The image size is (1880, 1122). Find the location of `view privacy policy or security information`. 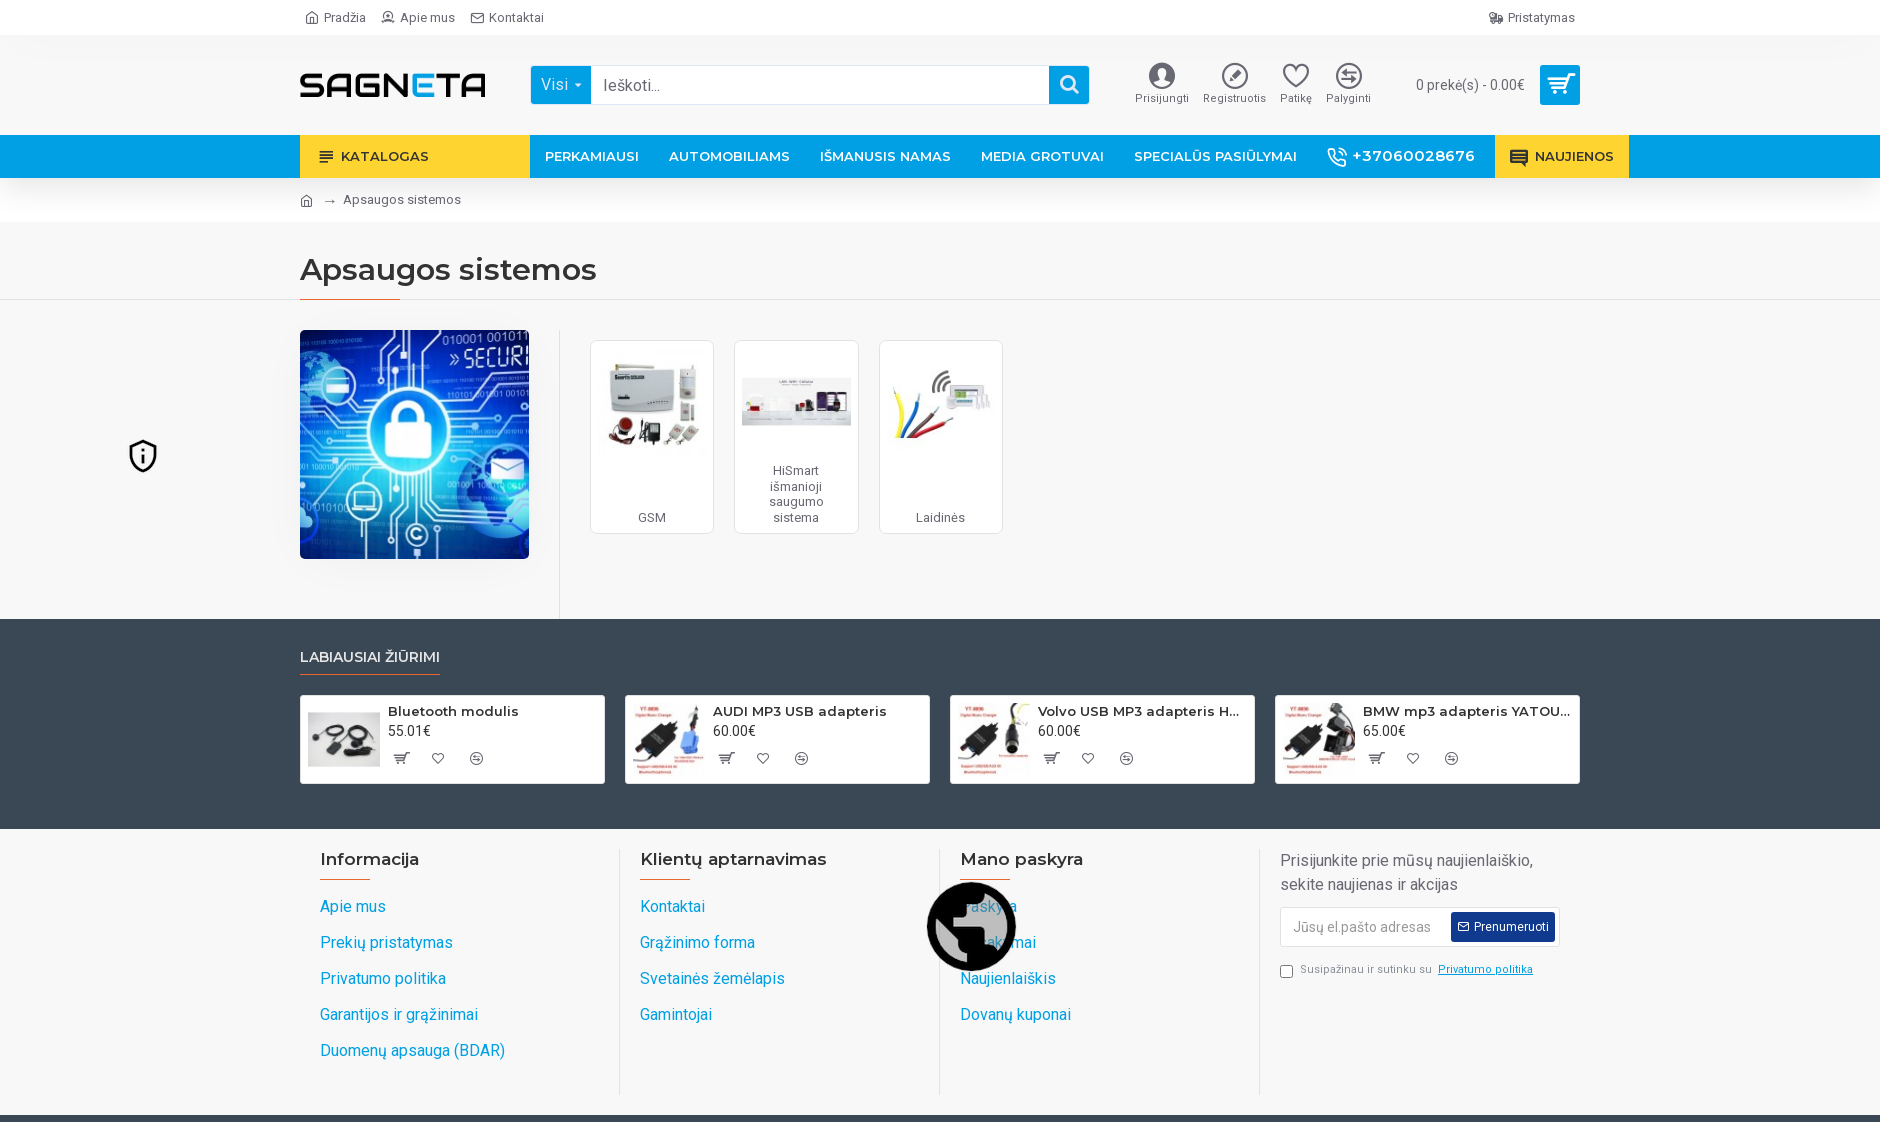

view privacy policy or security information is located at coordinates (143, 456).